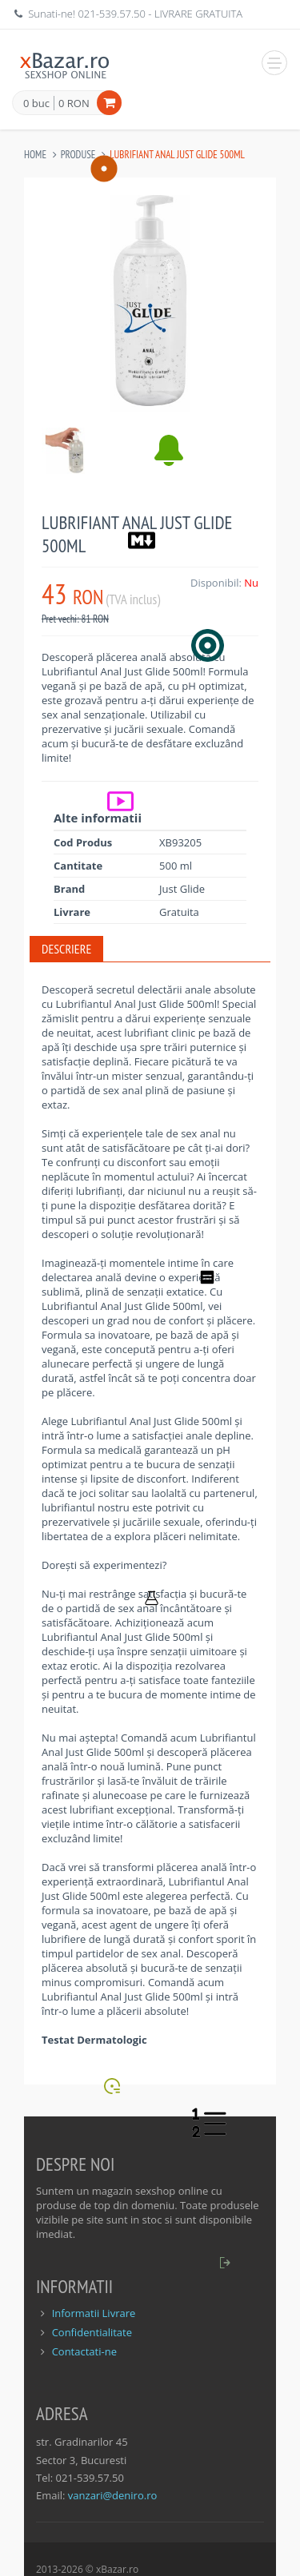  Describe the element at coordinates (210, 2123) in the screenshot. I see `create a numbered list` at that location.